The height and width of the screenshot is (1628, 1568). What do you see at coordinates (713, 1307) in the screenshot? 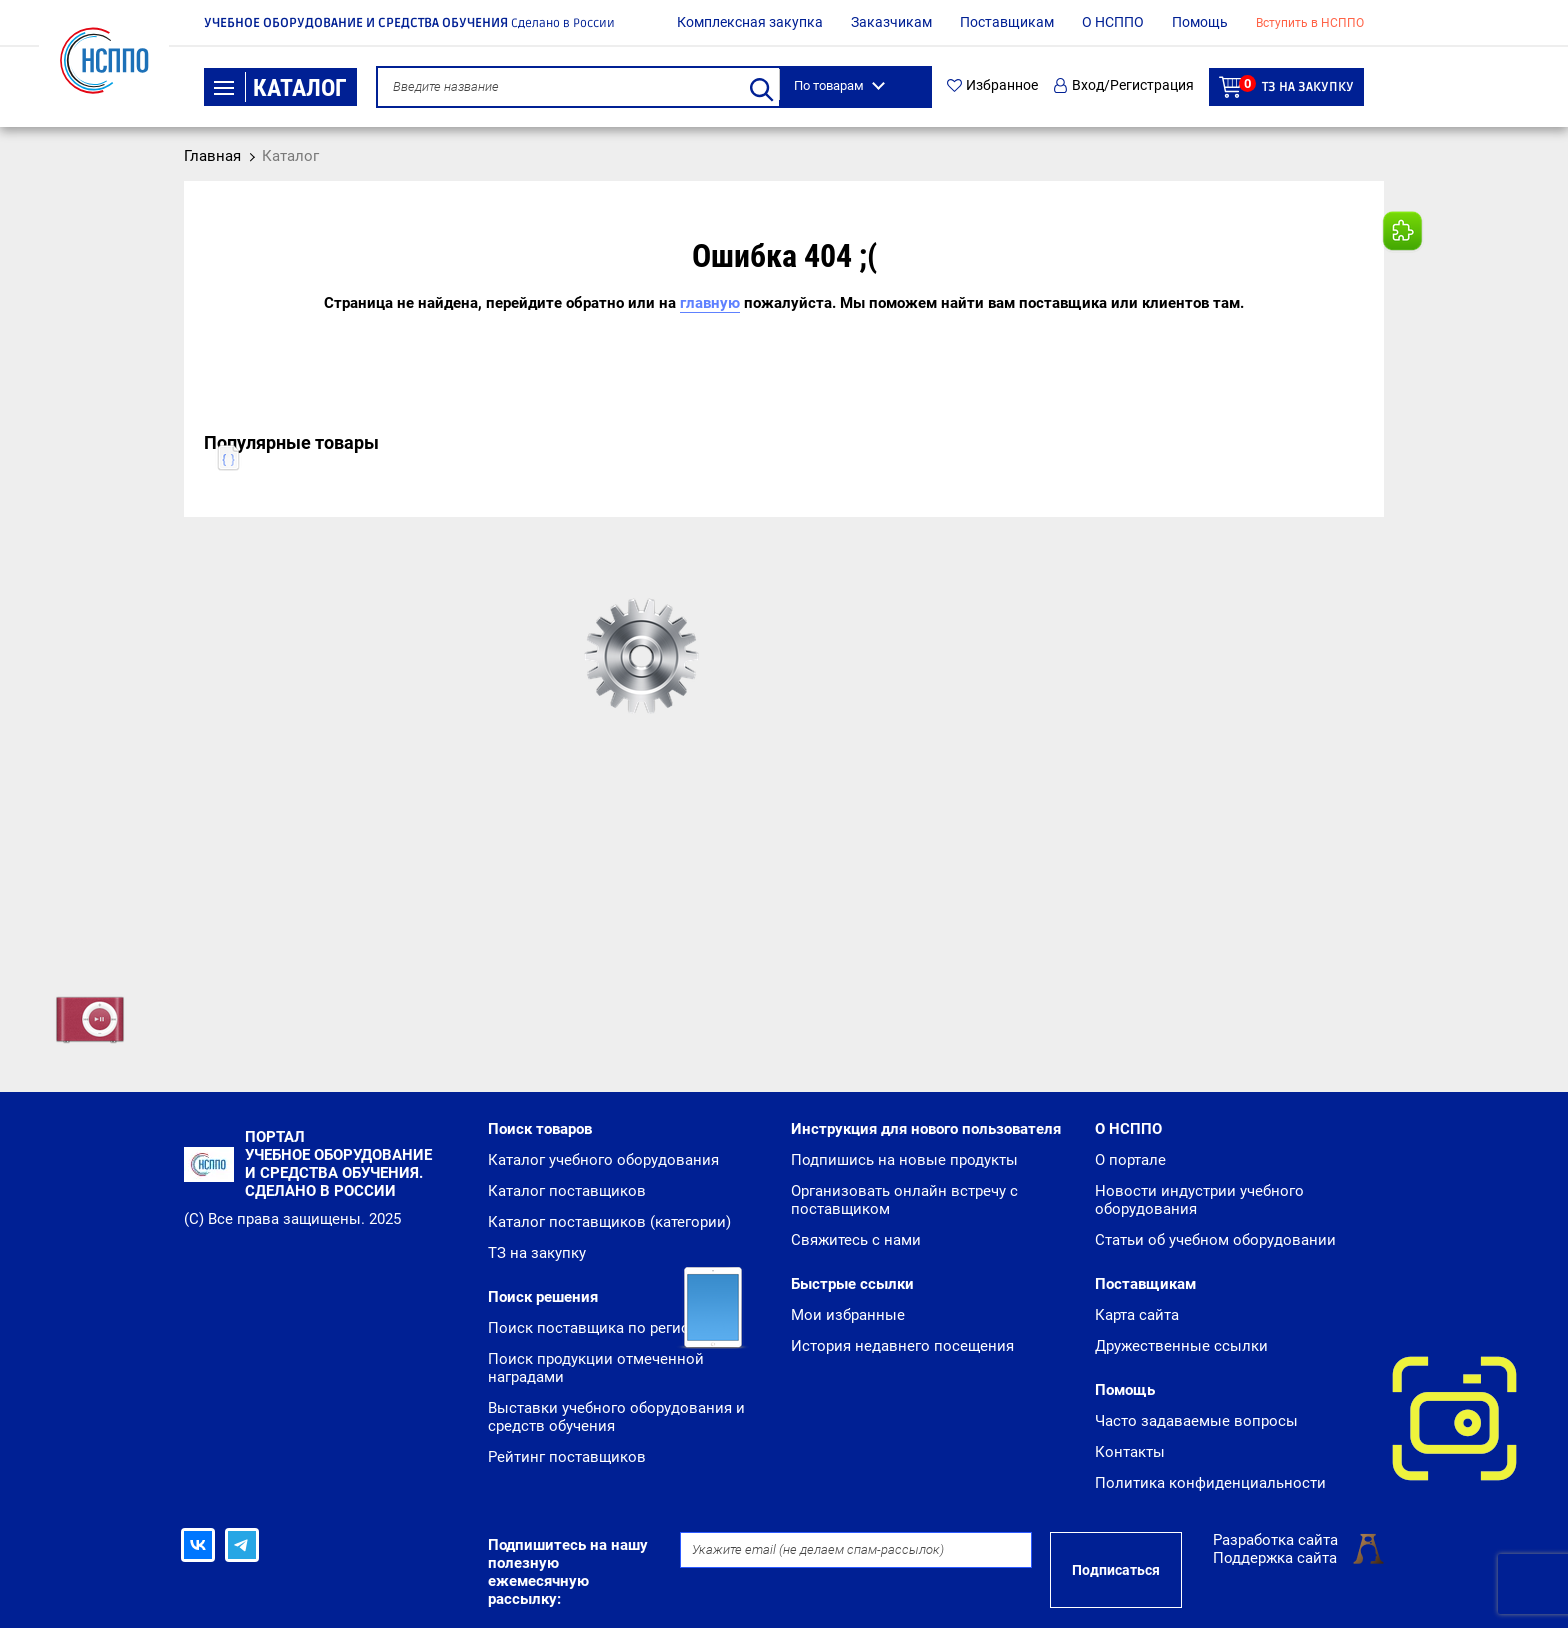
I see `connected ipad pro device` at bounding box center [713, 1307].